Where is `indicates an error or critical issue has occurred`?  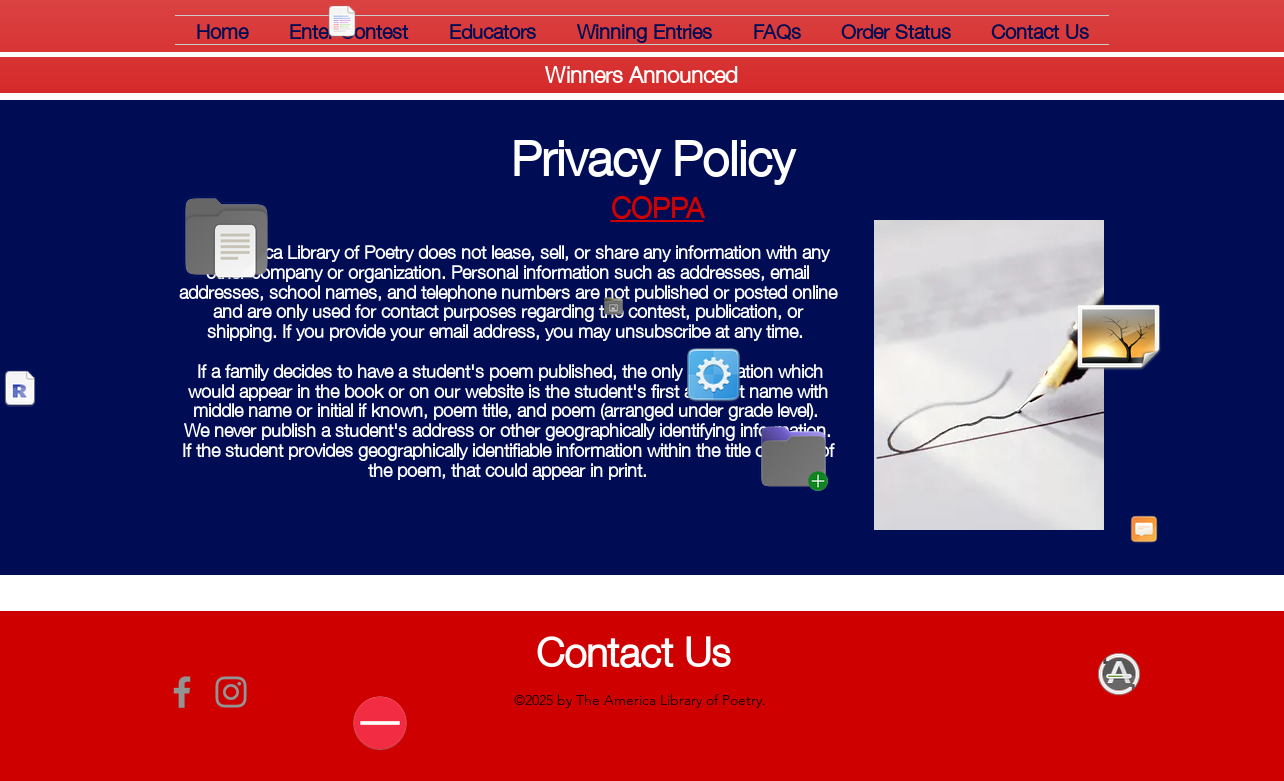
indicates an error or critical issue has occurred is located at coordinates (380, 723).